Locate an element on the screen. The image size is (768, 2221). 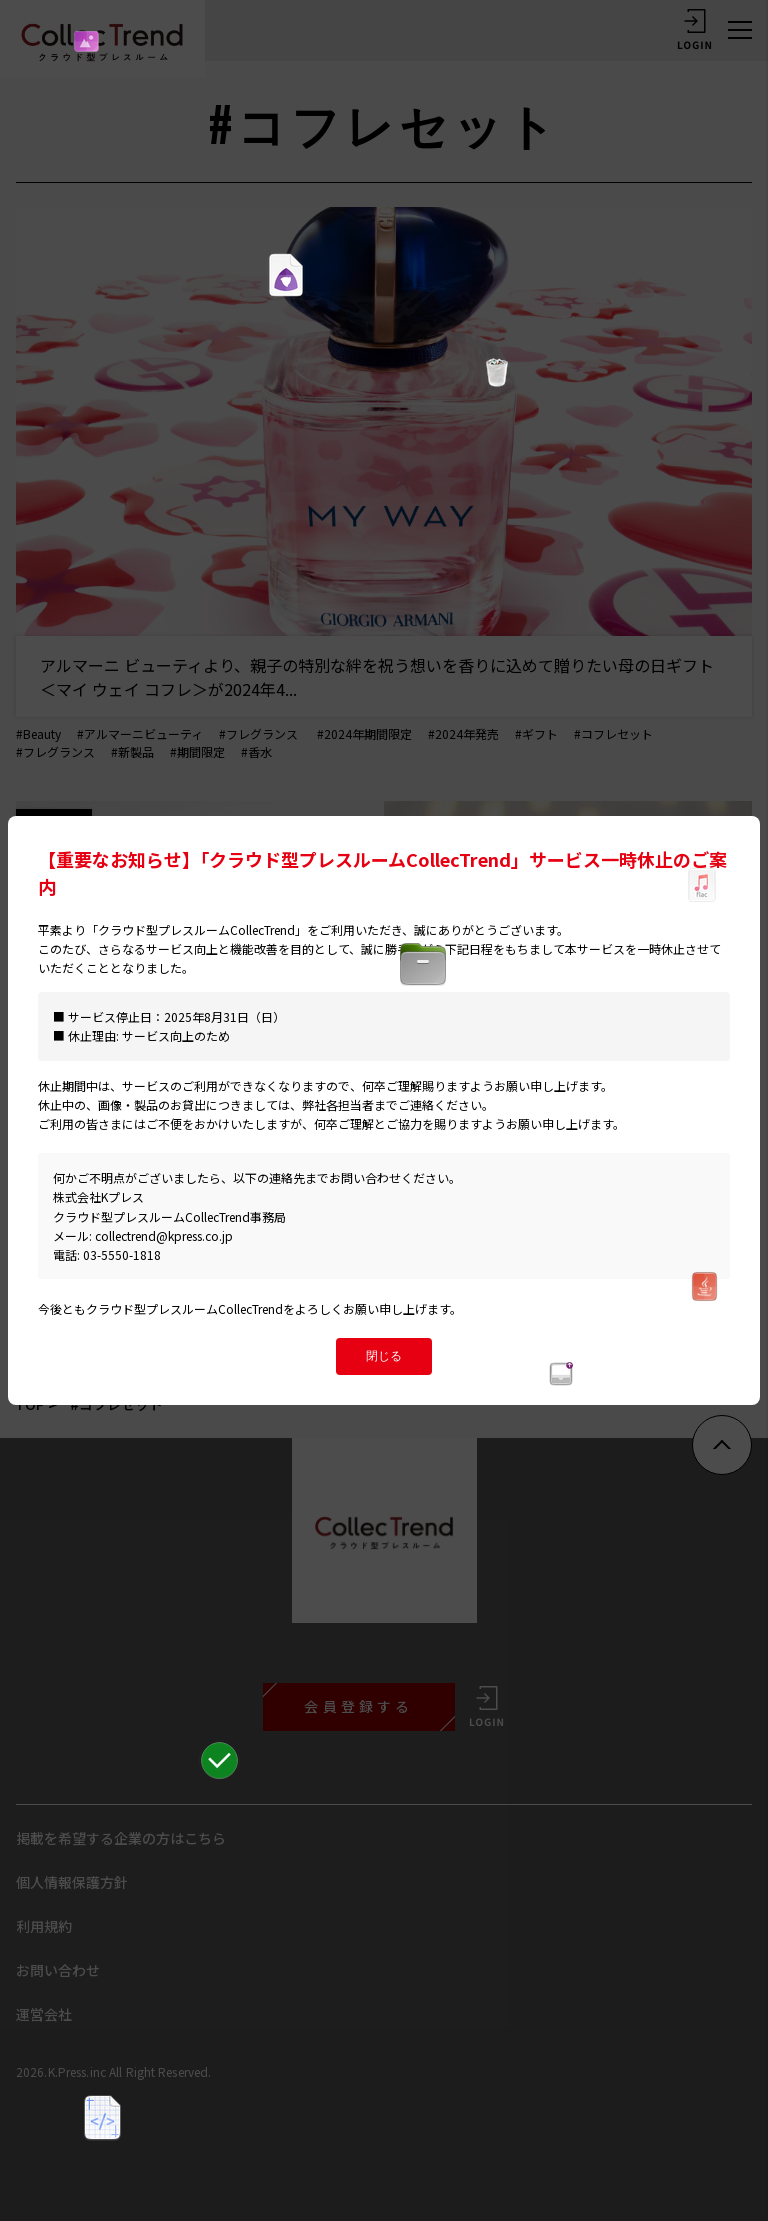
a flac audio file is located at coordinates (702, 885).